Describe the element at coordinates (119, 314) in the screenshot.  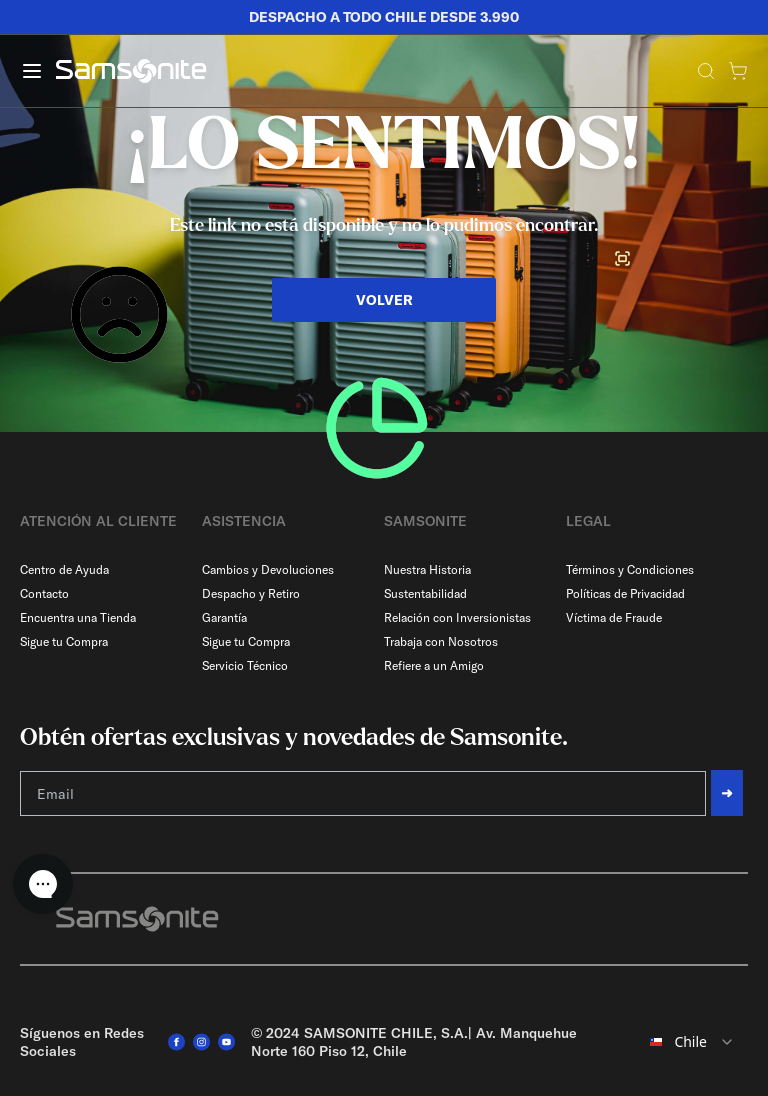
I see `submit negative feedback or rating` at that location.